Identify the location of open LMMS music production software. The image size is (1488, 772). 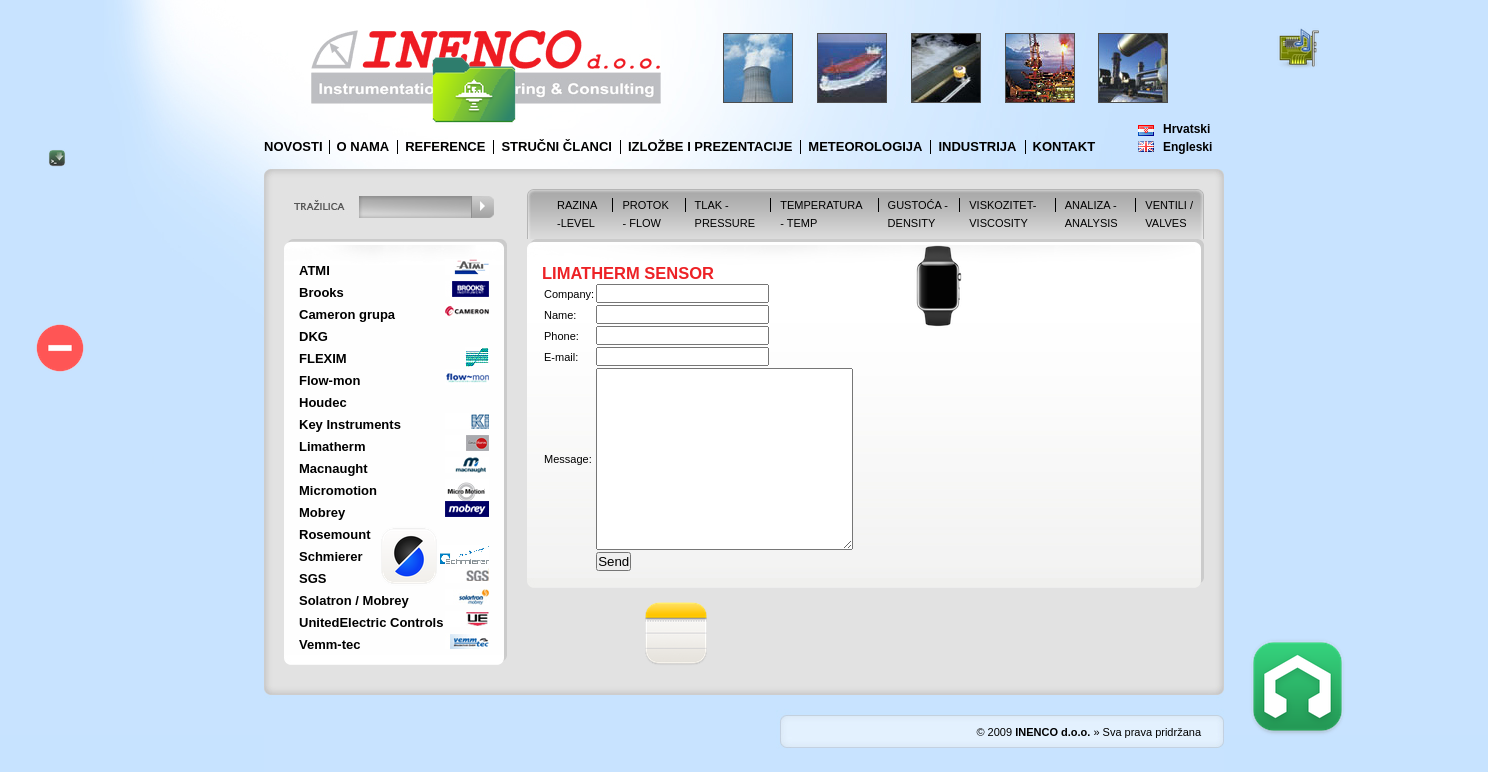
(1297, 686).